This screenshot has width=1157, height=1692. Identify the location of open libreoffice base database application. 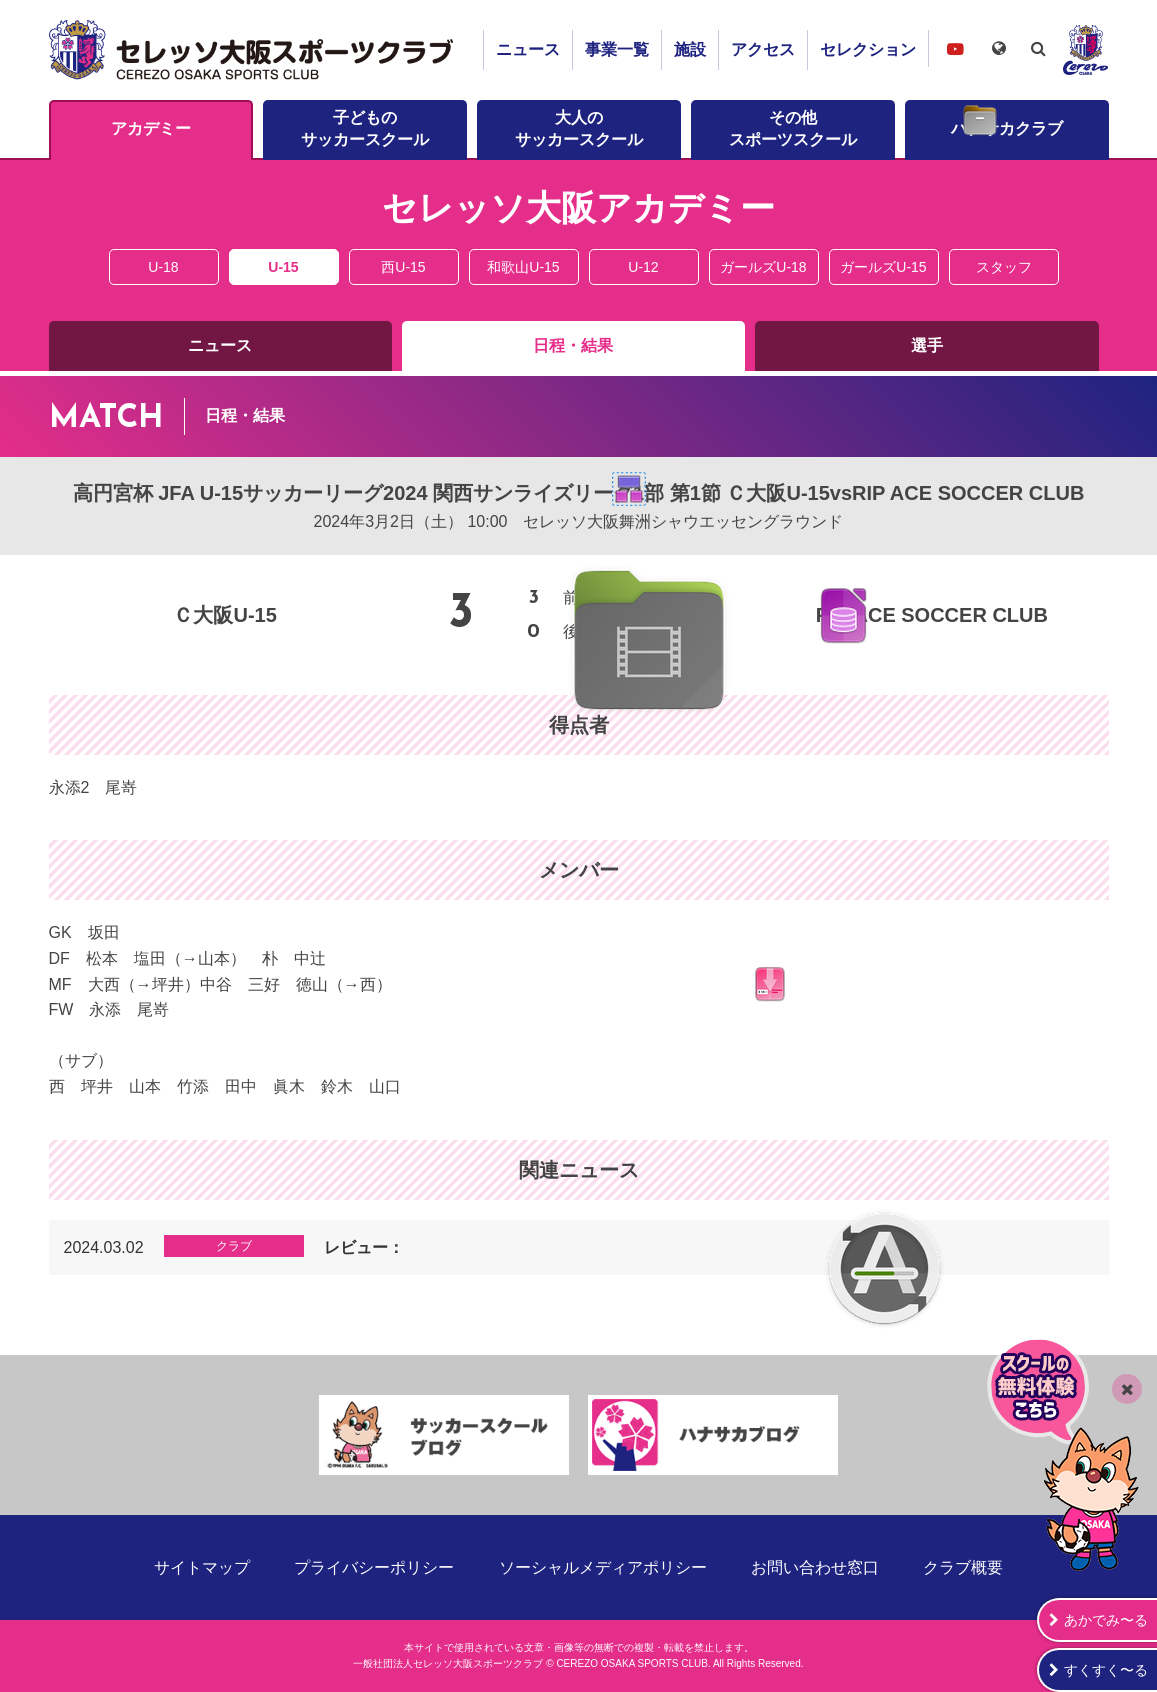
(843, 615).